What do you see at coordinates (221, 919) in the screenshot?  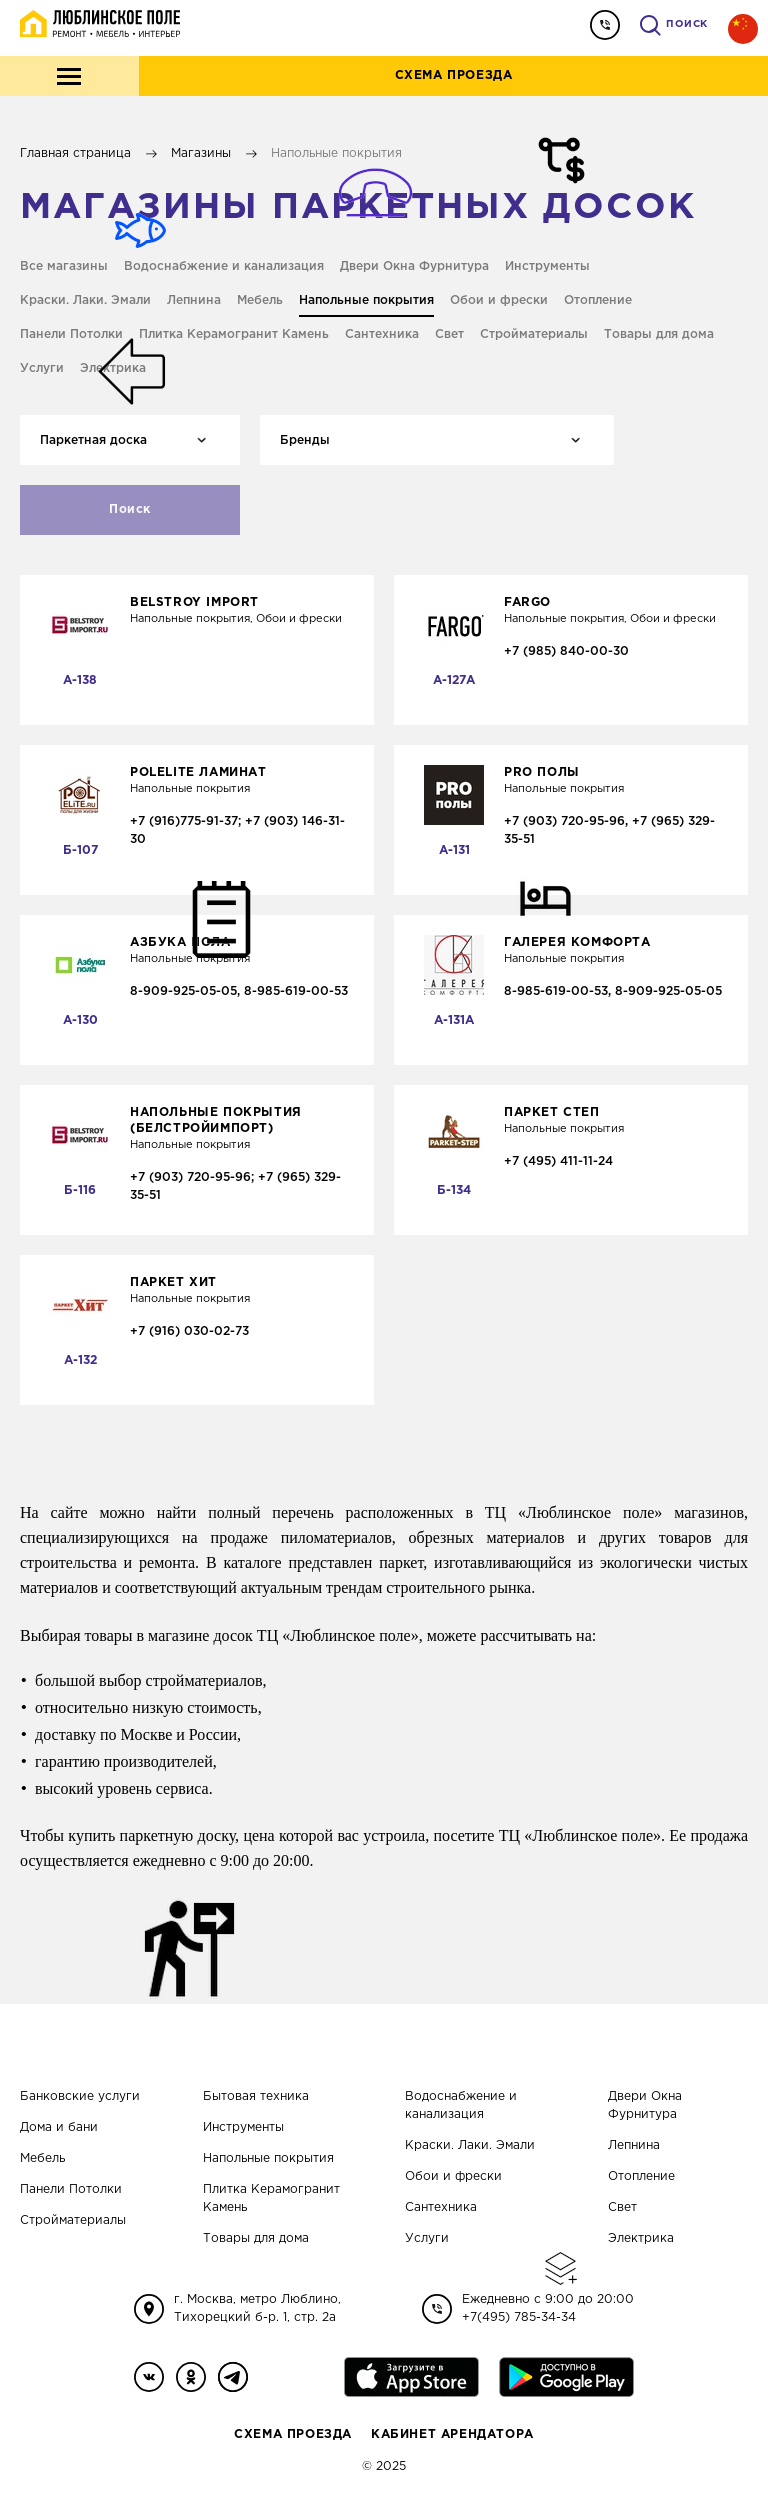 I see `view output console or log` at bounding box center [221, 919].